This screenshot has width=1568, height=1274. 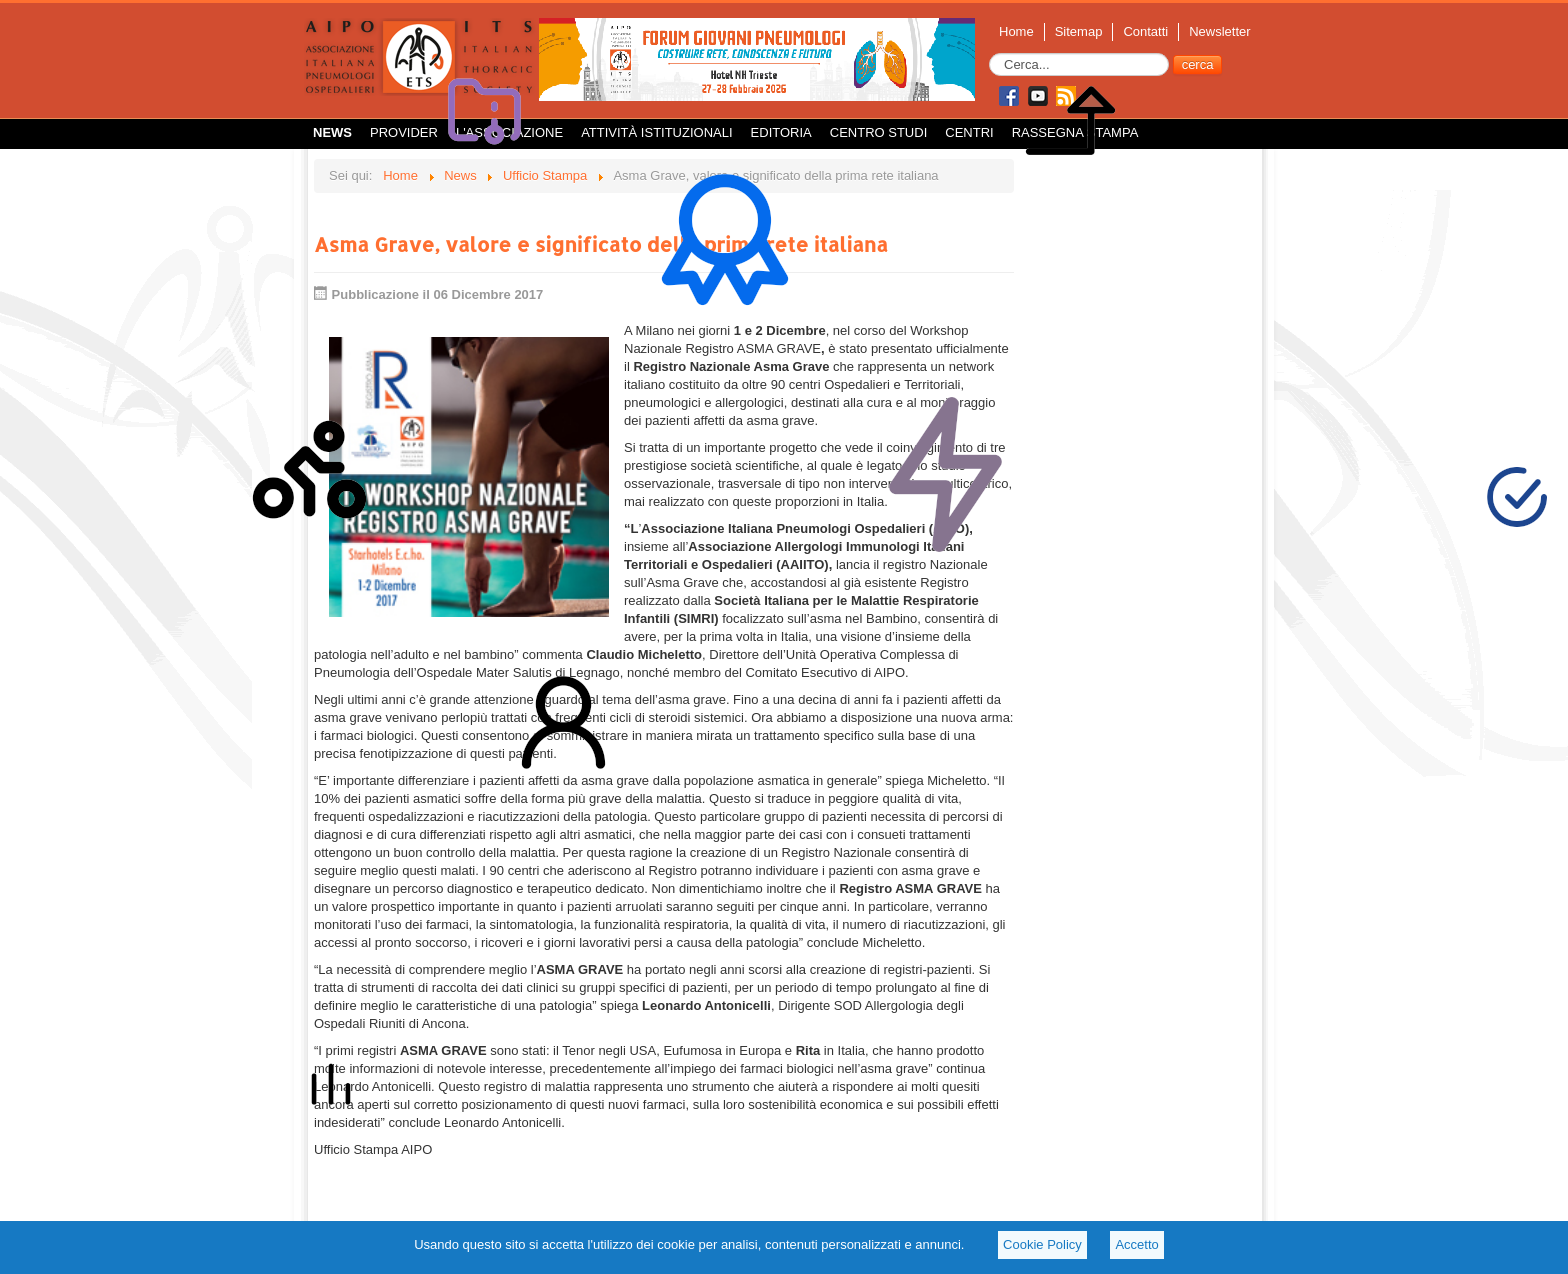 I want to click on view your profile, so click(x=563, y=722).